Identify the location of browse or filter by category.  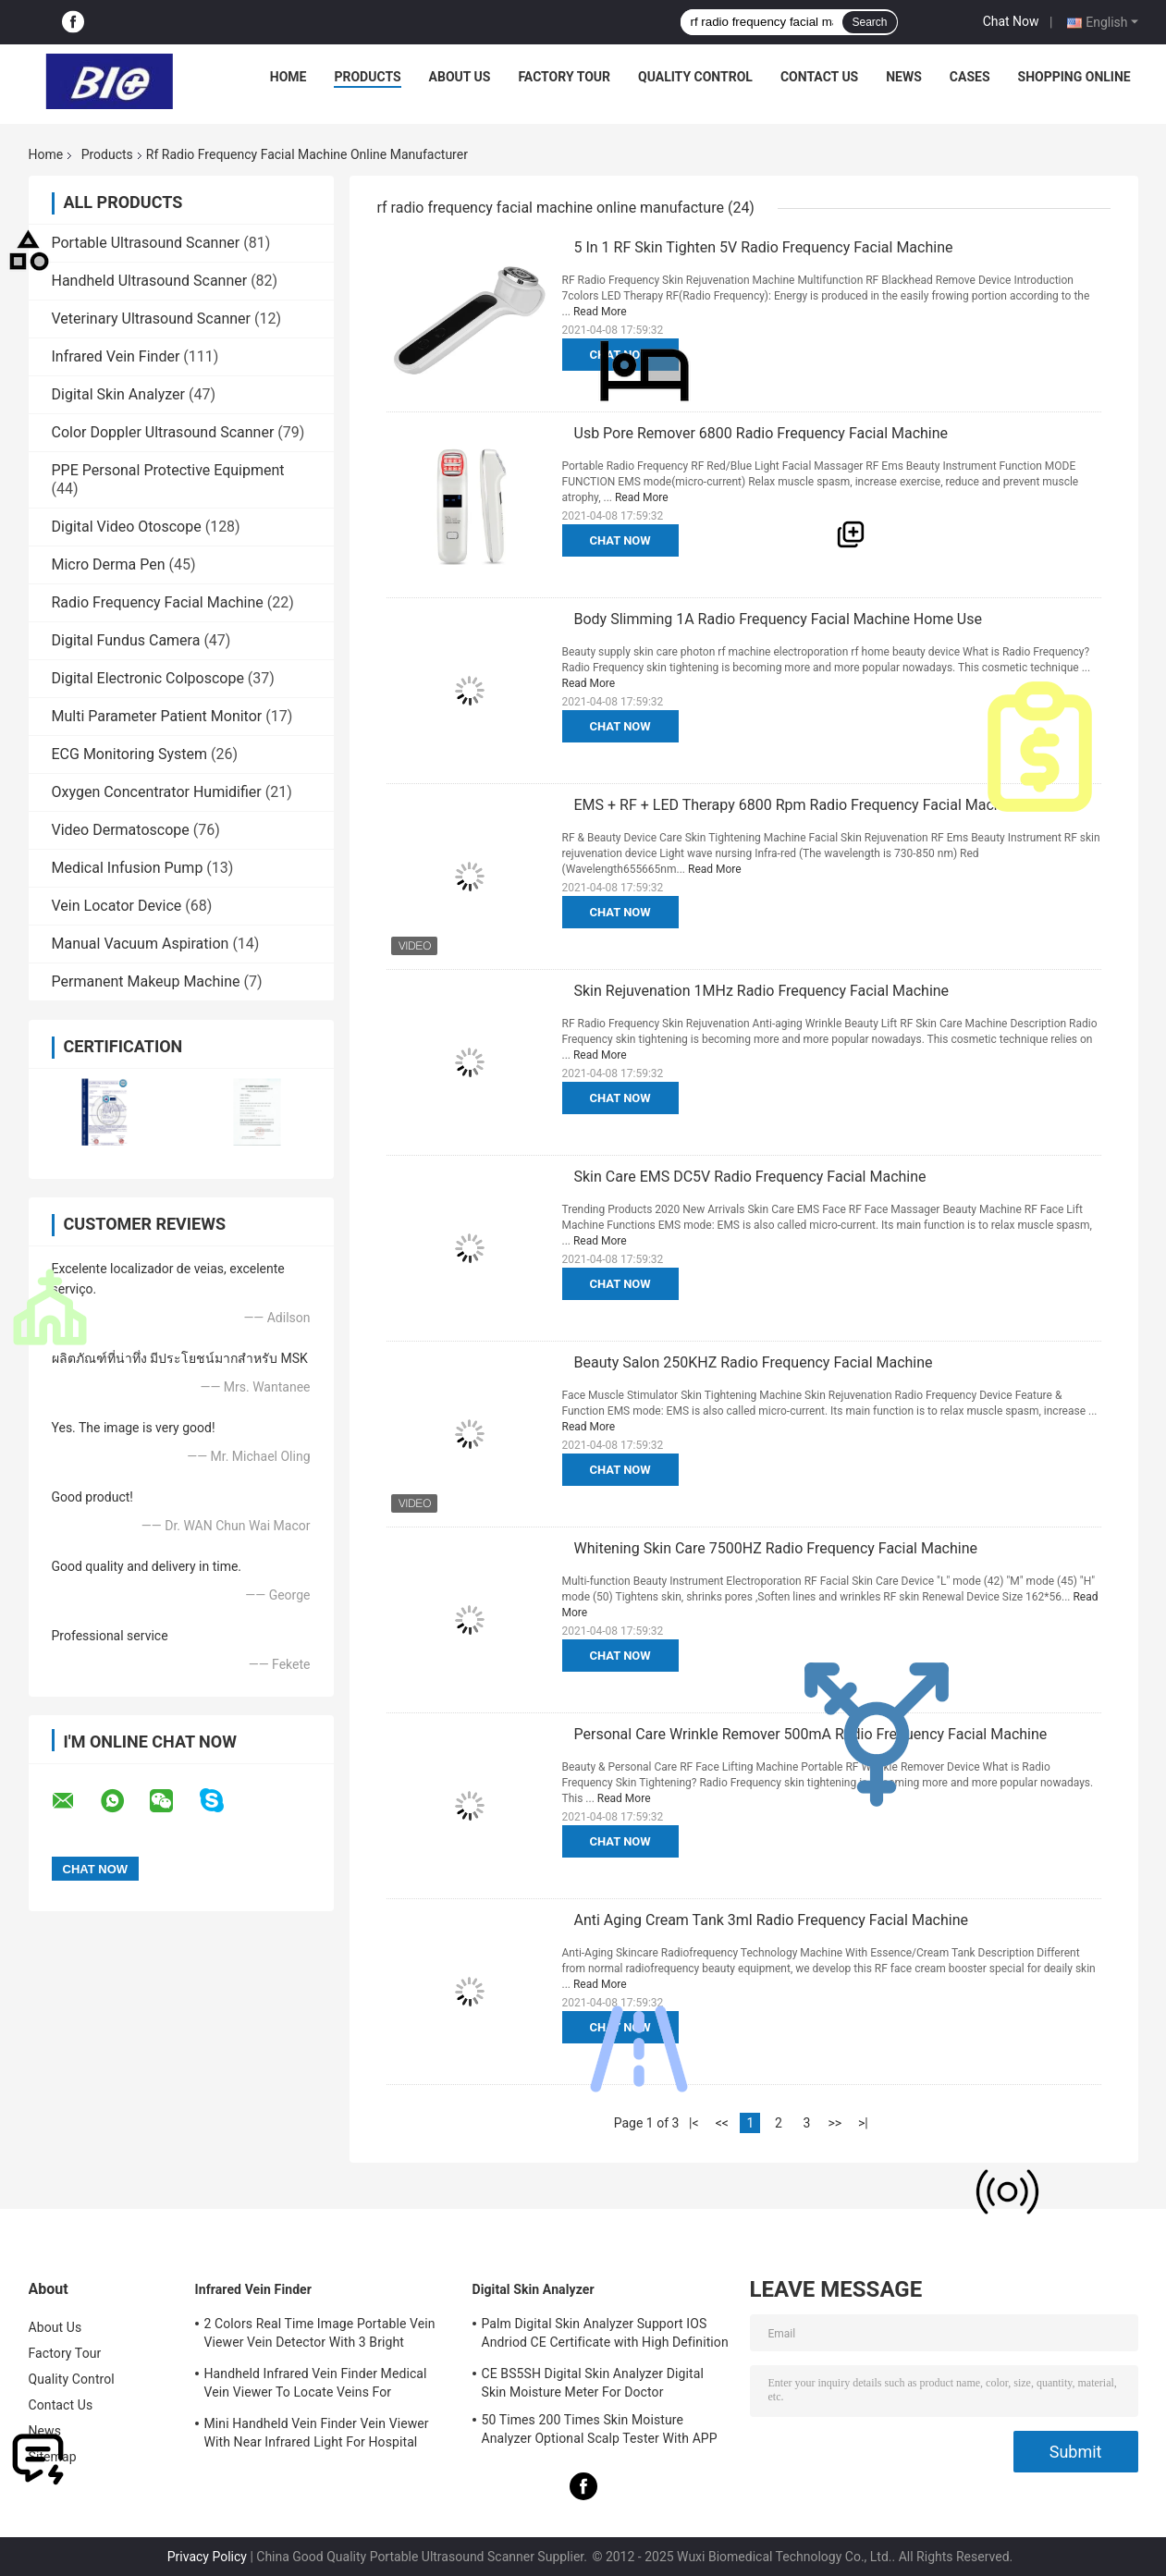
(28, 250).